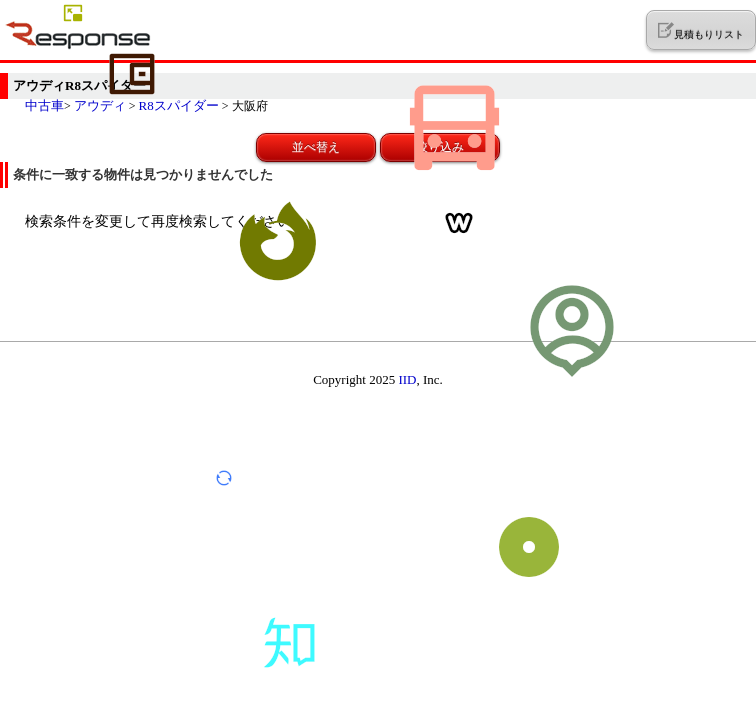 The image size is (756, 720). Describe the element at coordinates (224, 478) in the screenshot. I see `refresh or reload the current page` at that location.